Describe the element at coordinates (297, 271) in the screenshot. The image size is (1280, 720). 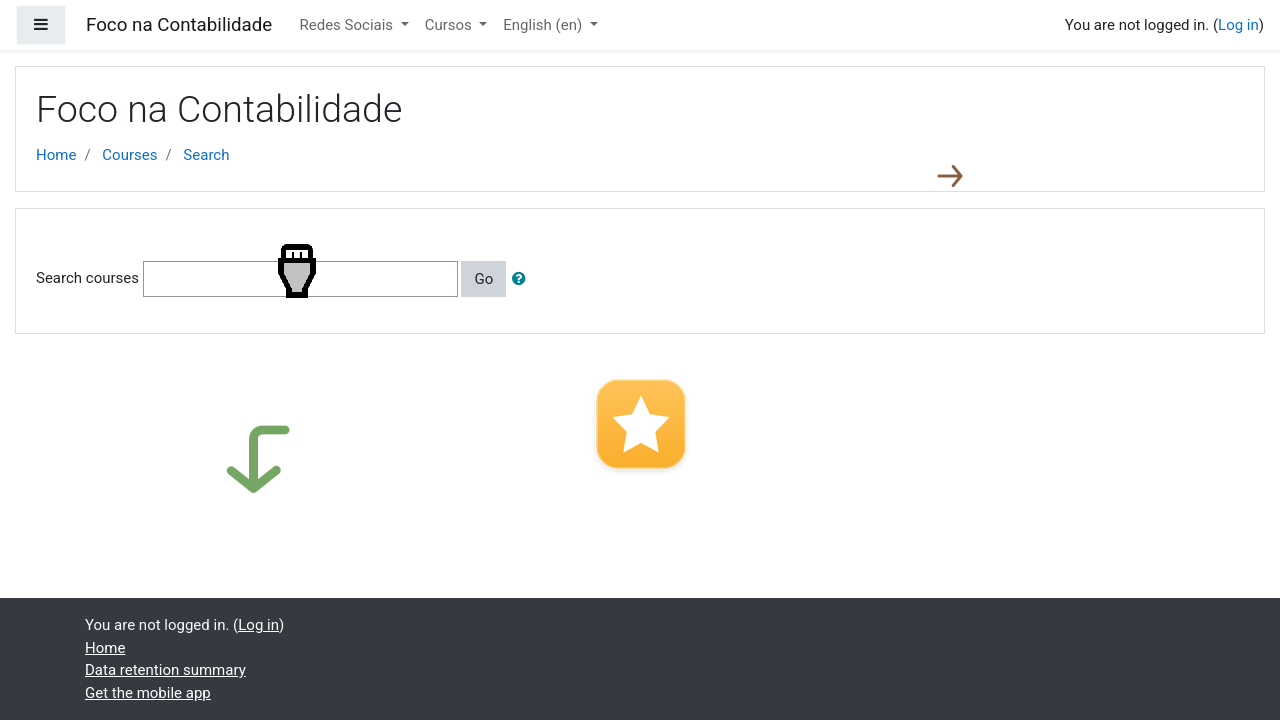
I see `configure HDMI input settings` at that location.